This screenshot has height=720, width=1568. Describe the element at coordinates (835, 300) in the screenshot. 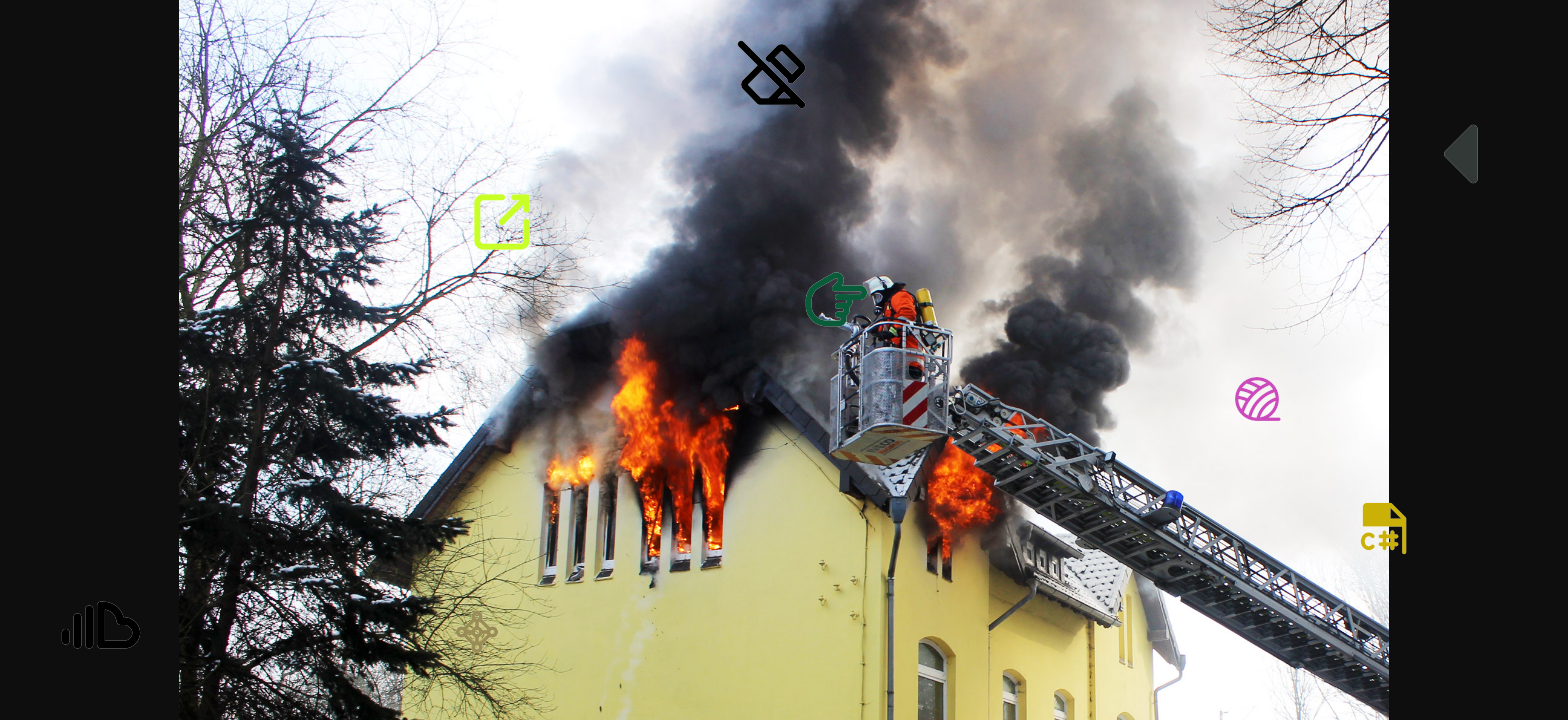

I see `navigate to the next item or step` at that location.